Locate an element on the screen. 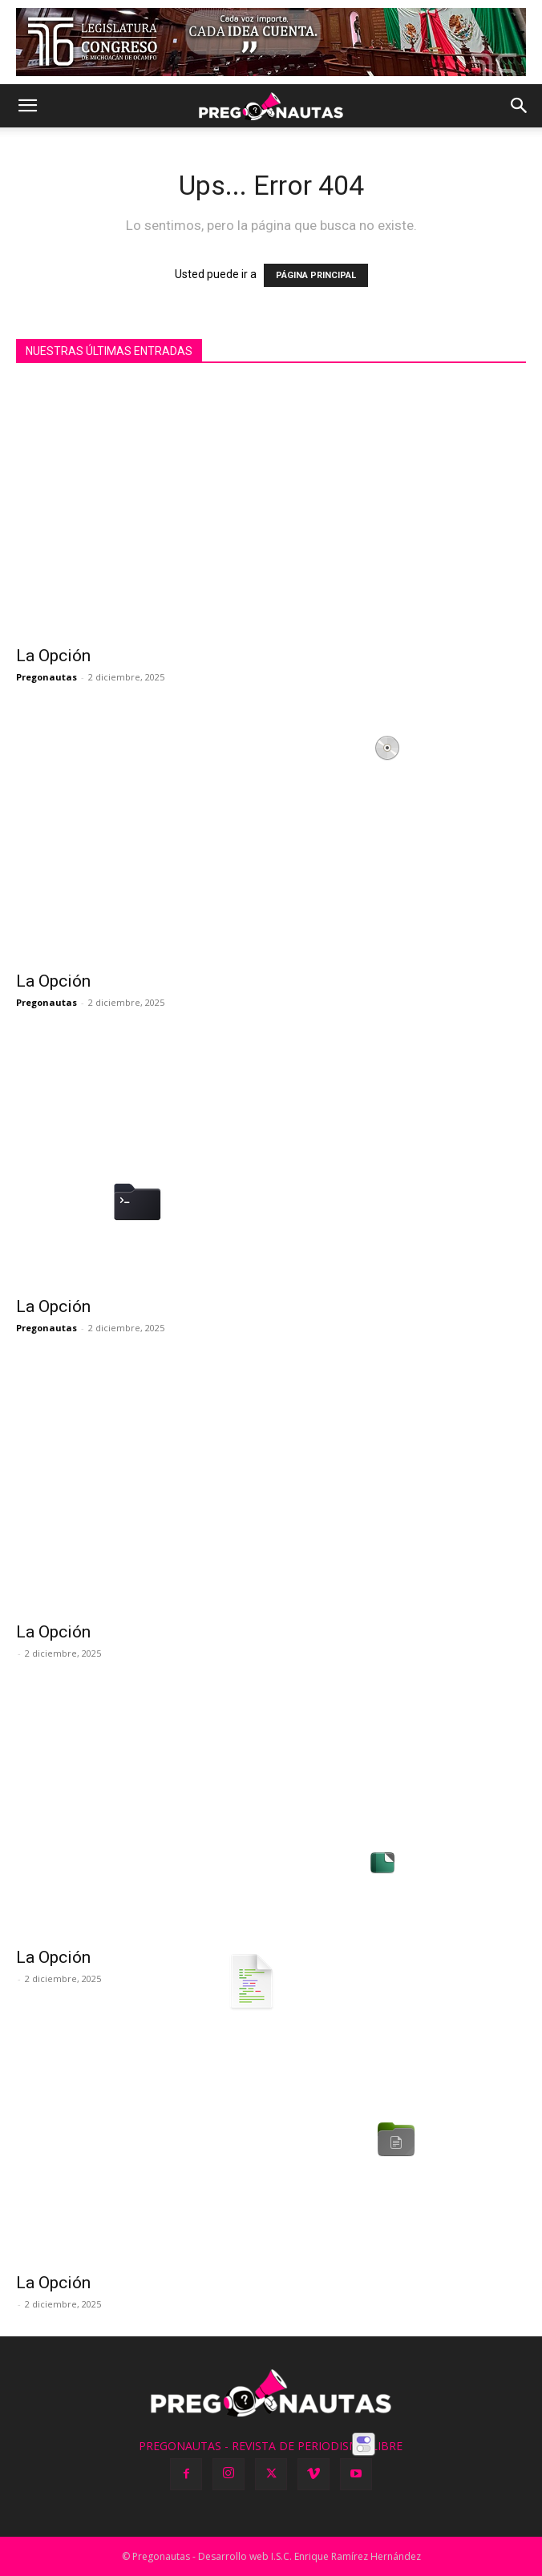  open gnome tweaks settings is located at coordinates (363, 2444).